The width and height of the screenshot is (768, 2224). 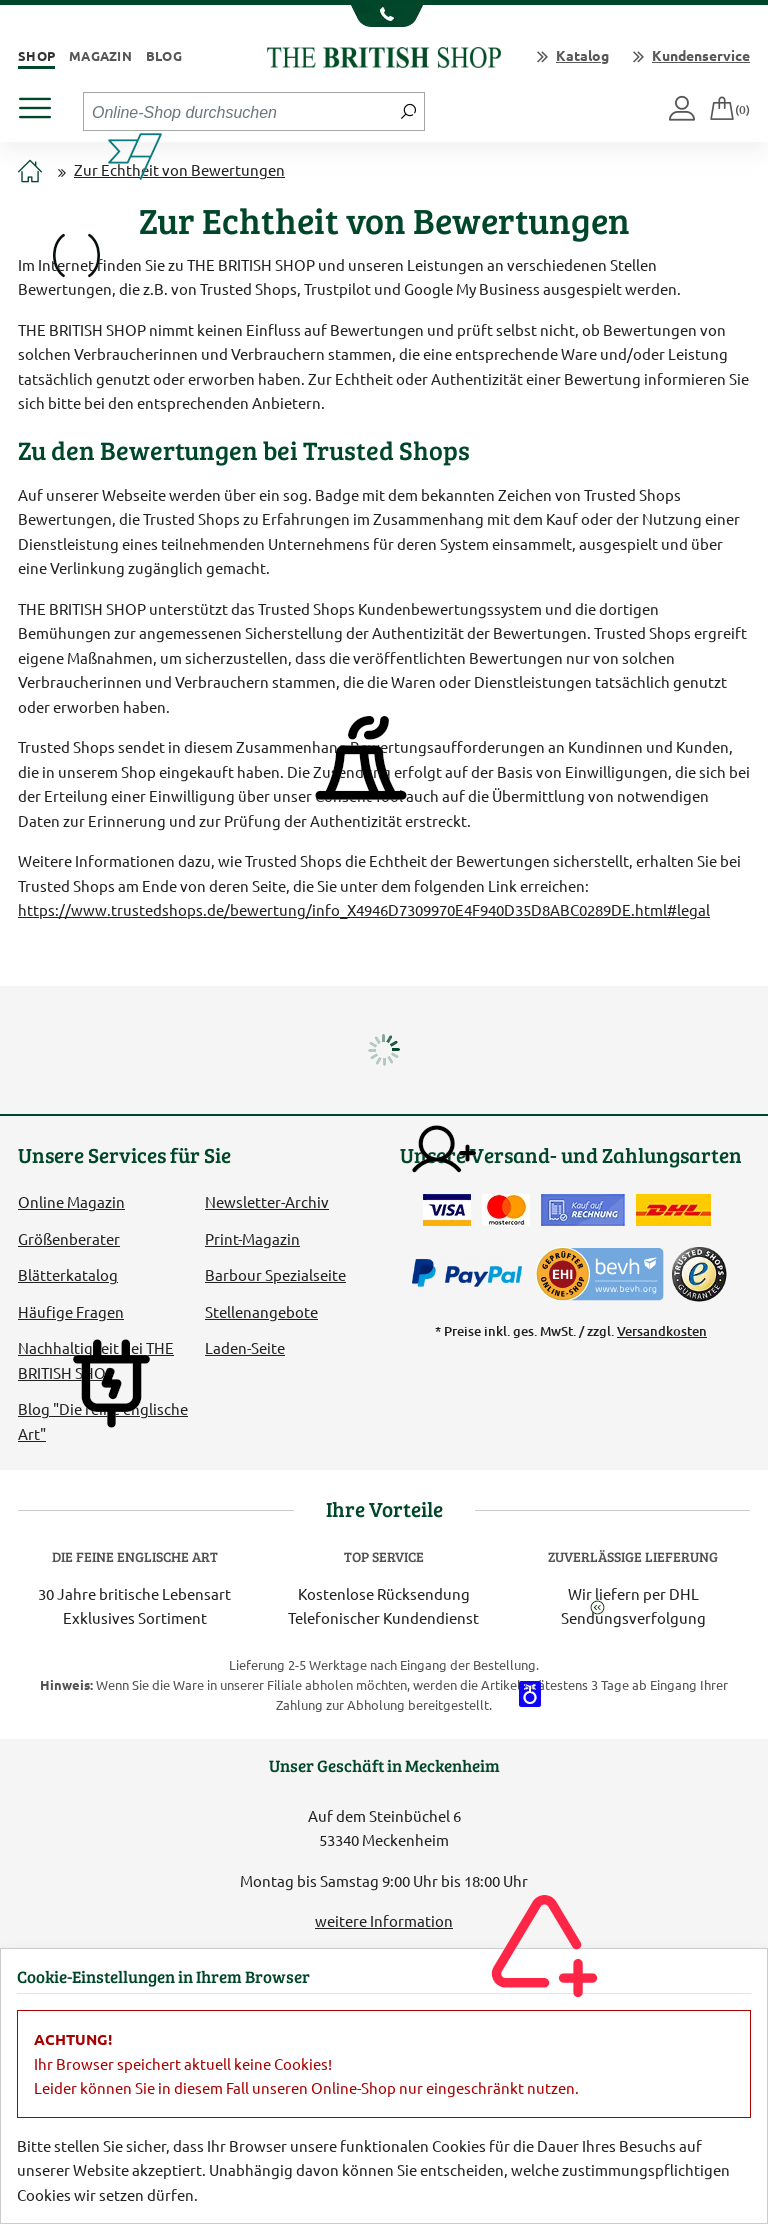 What do you see at coordinates (544, 1944) in the screenshot?
I see `add a new warning or alert` at bounding box center [544, 1944].